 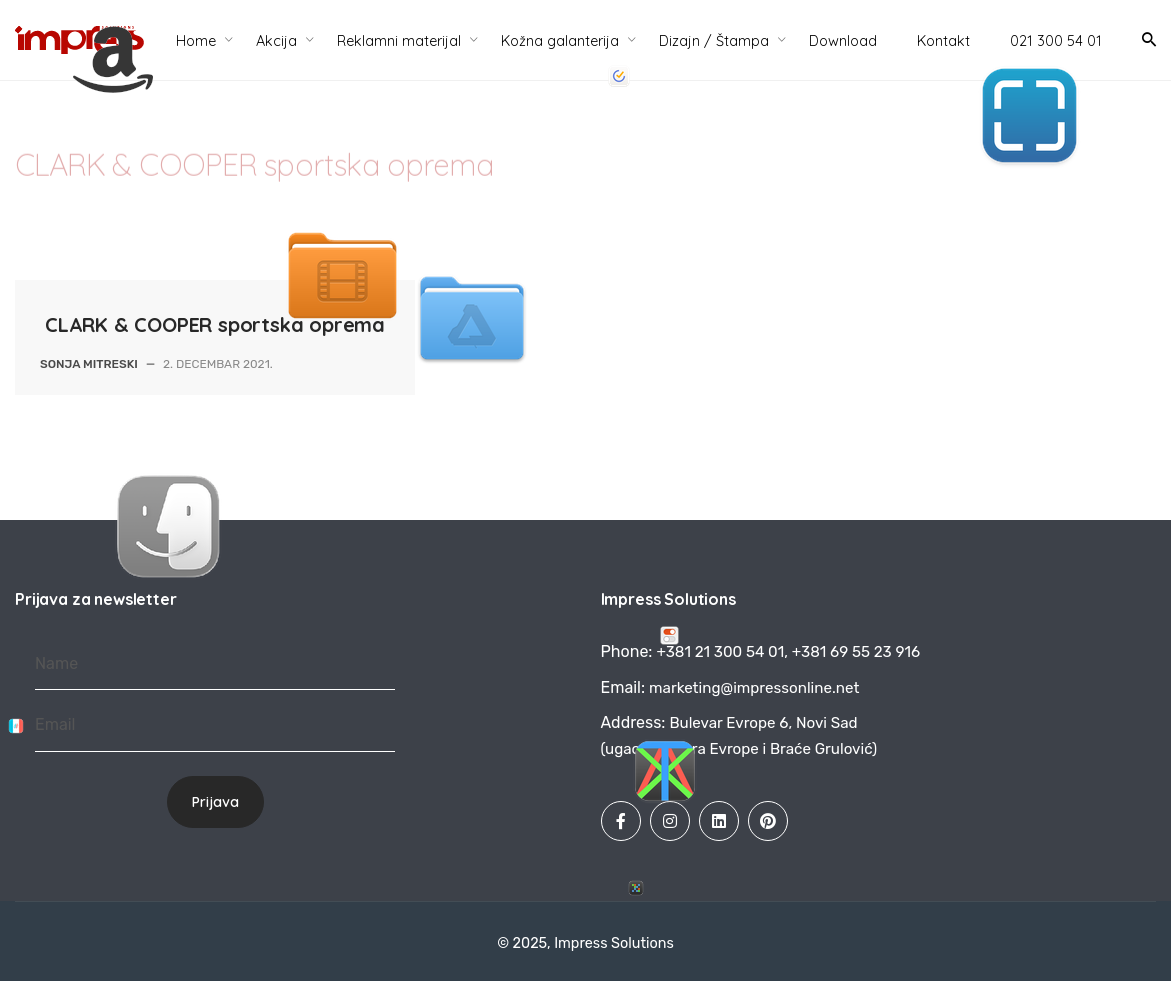 I want to click on open your videos folder, so click(x=342, y=275).